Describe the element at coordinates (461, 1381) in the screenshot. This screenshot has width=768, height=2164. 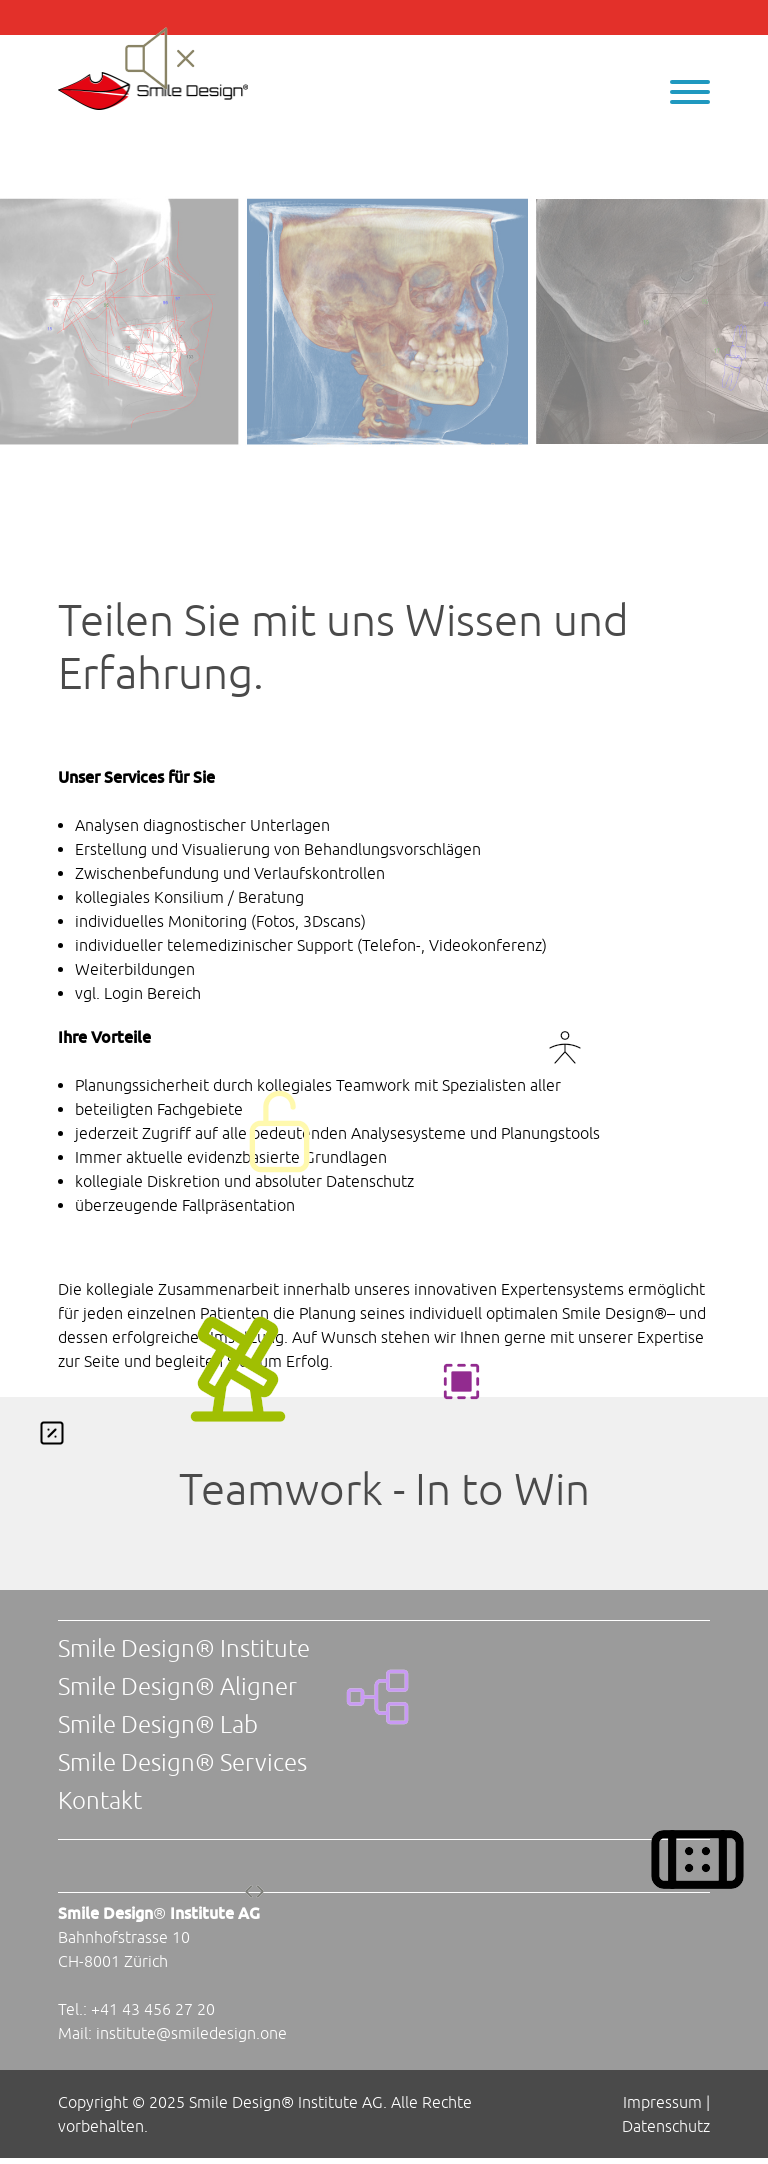
I see `select all items in the current view` at that location.